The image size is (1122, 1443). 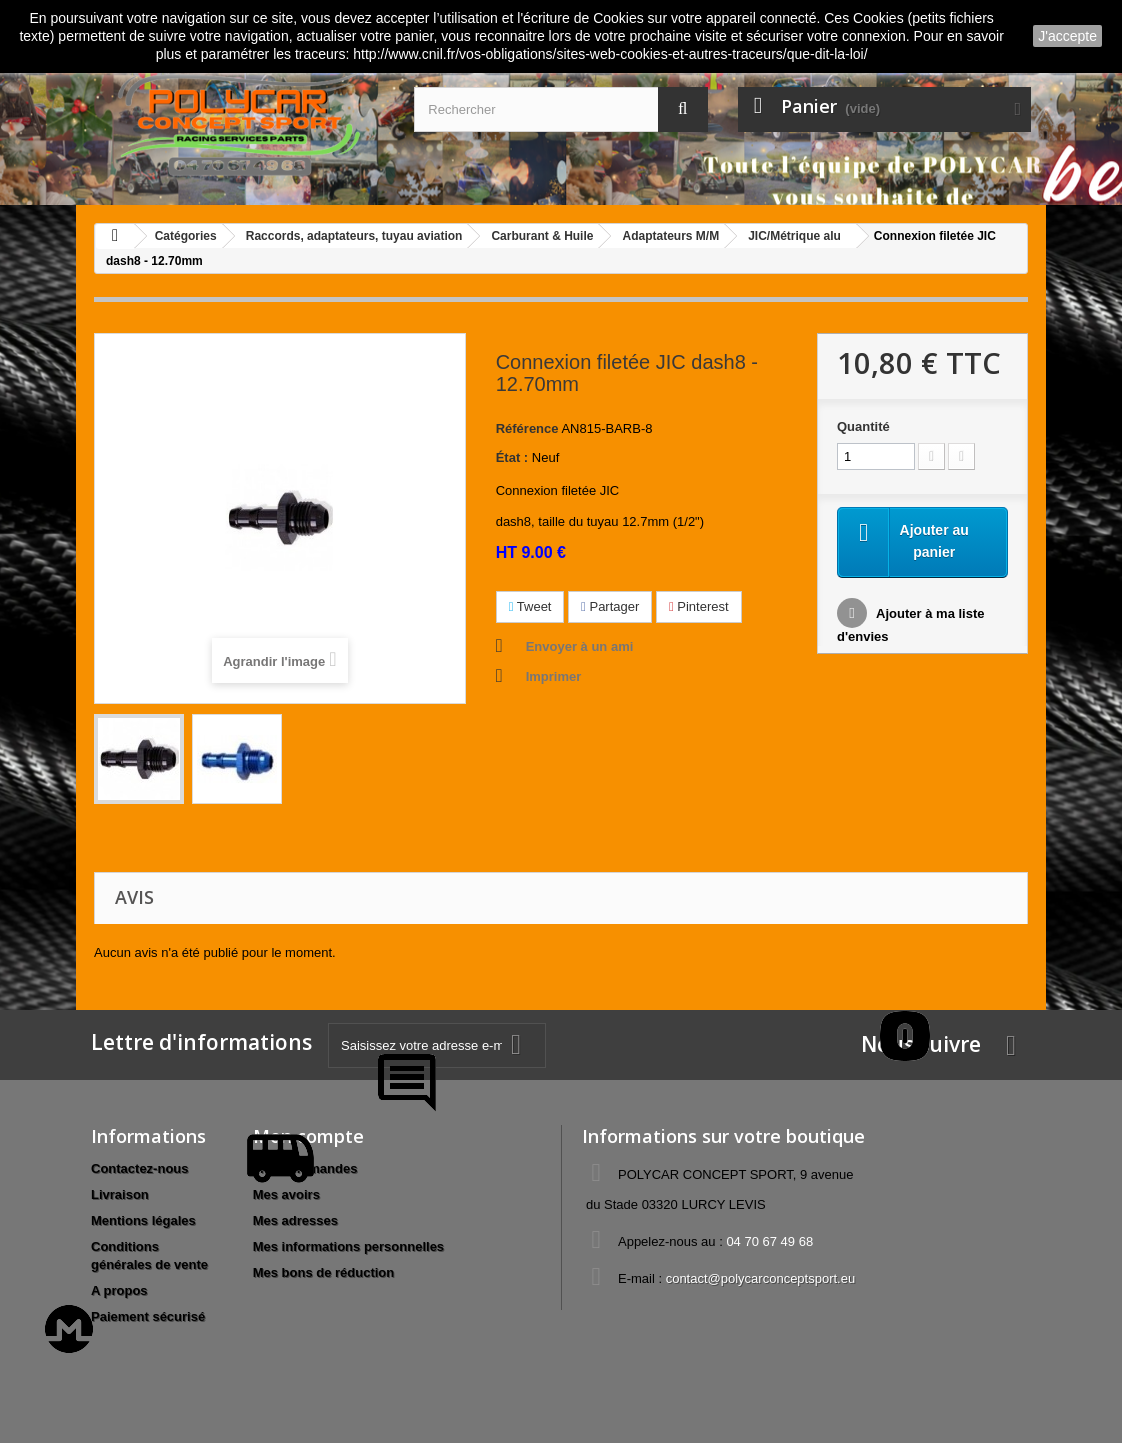 I want to click on indicates zero items or notifications, so click(x=905, y=1036).